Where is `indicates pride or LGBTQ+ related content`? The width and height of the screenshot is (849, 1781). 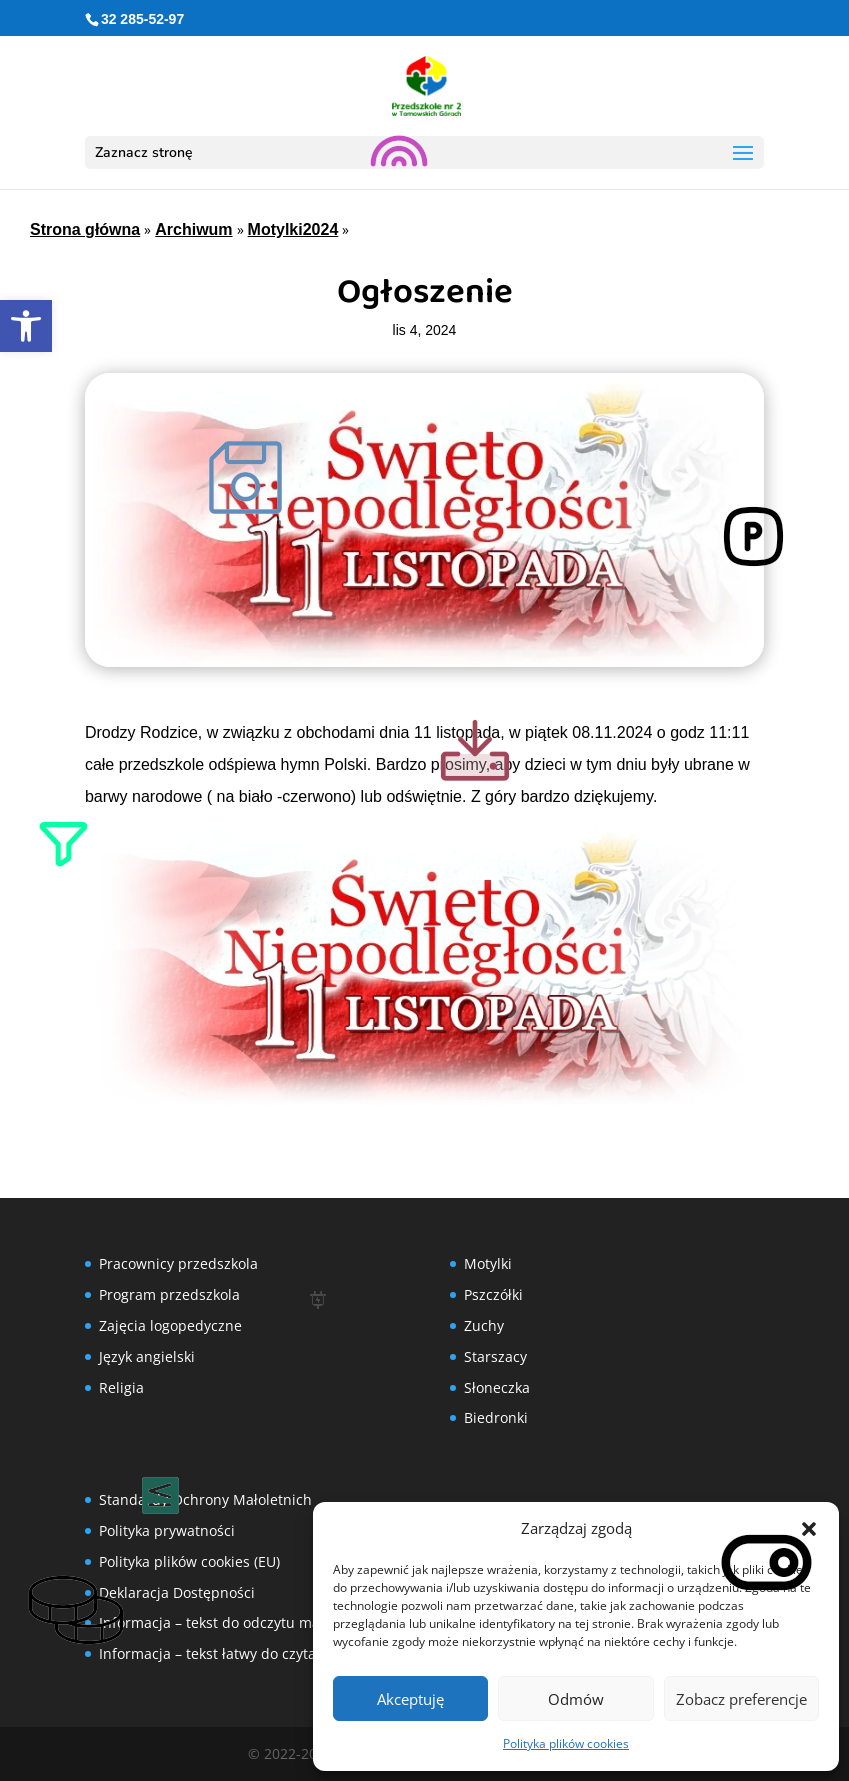
indicates pride or LGBTQ+ related content is located at coordinates (399, 151).